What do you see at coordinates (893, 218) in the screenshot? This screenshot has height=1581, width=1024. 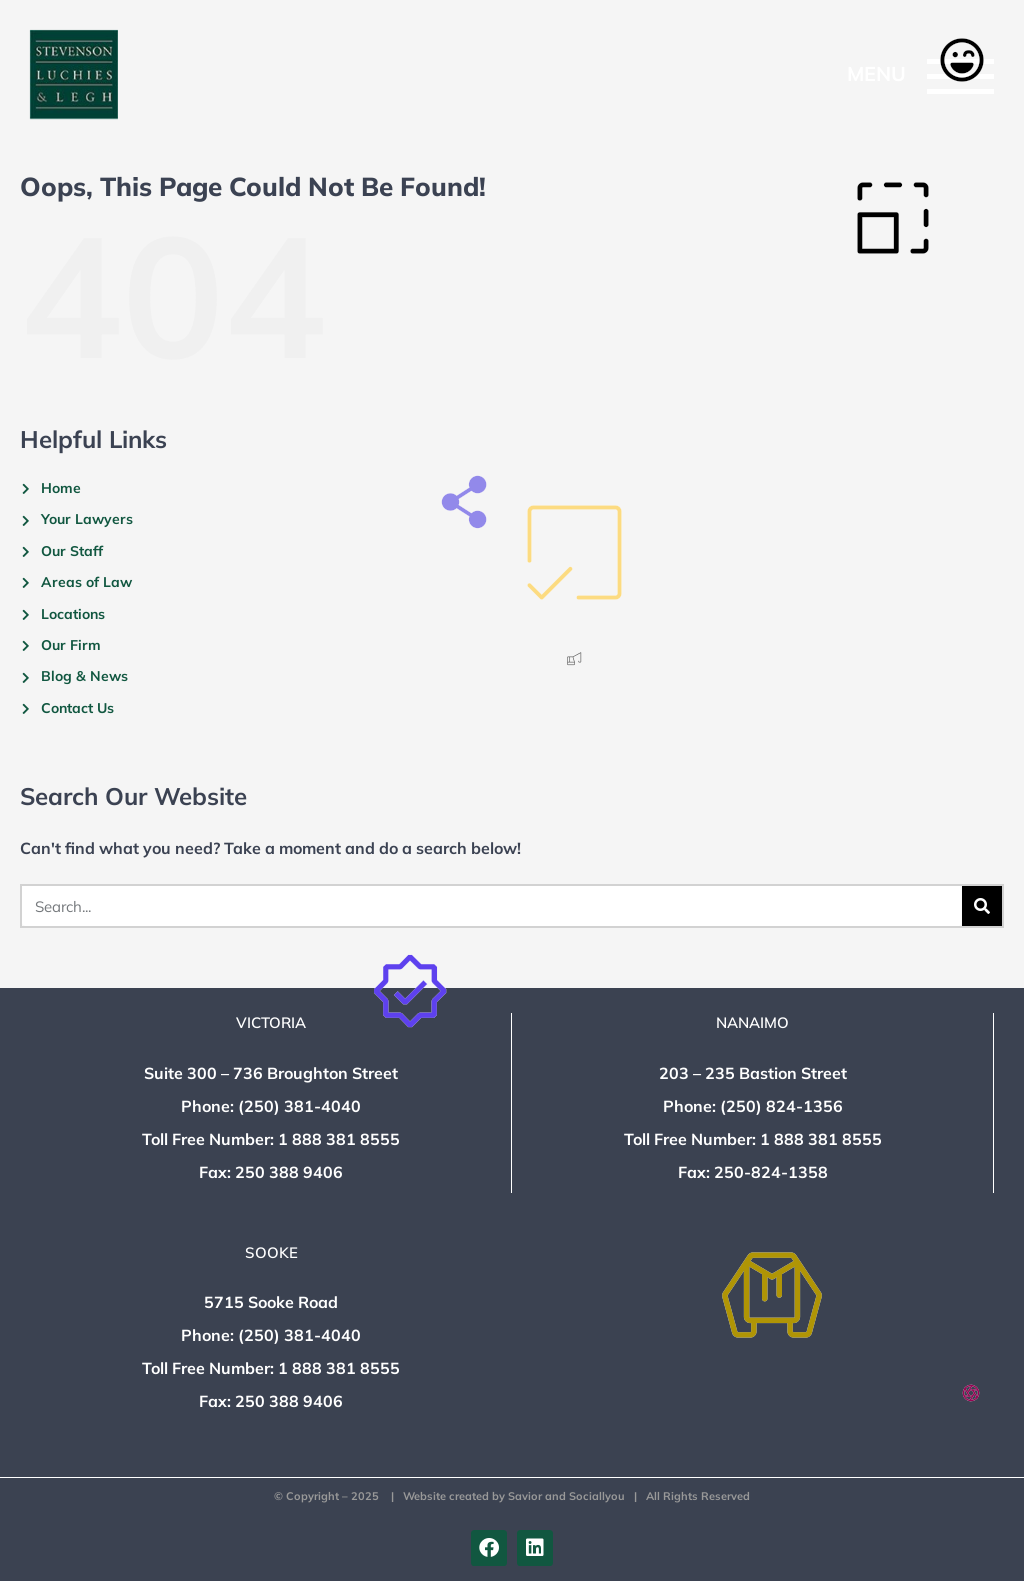 I see `resize a window or element` at bounding box center [893, 218].